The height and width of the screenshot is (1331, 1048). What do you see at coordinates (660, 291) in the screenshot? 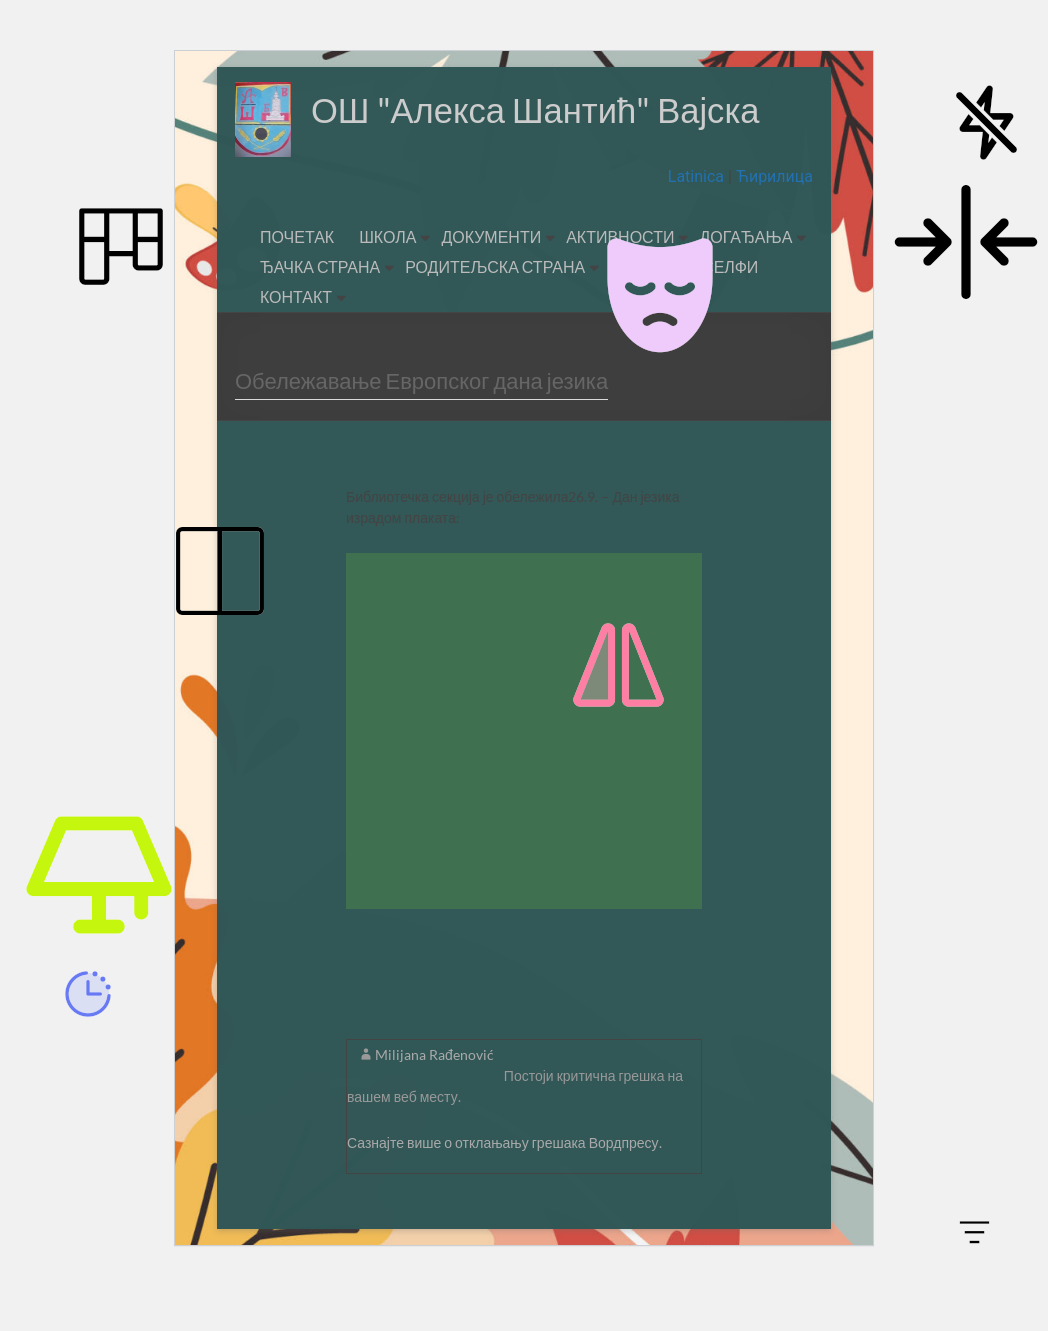
I see `indicates sad or negative mood/emotion` at bounding box center [660, 291].